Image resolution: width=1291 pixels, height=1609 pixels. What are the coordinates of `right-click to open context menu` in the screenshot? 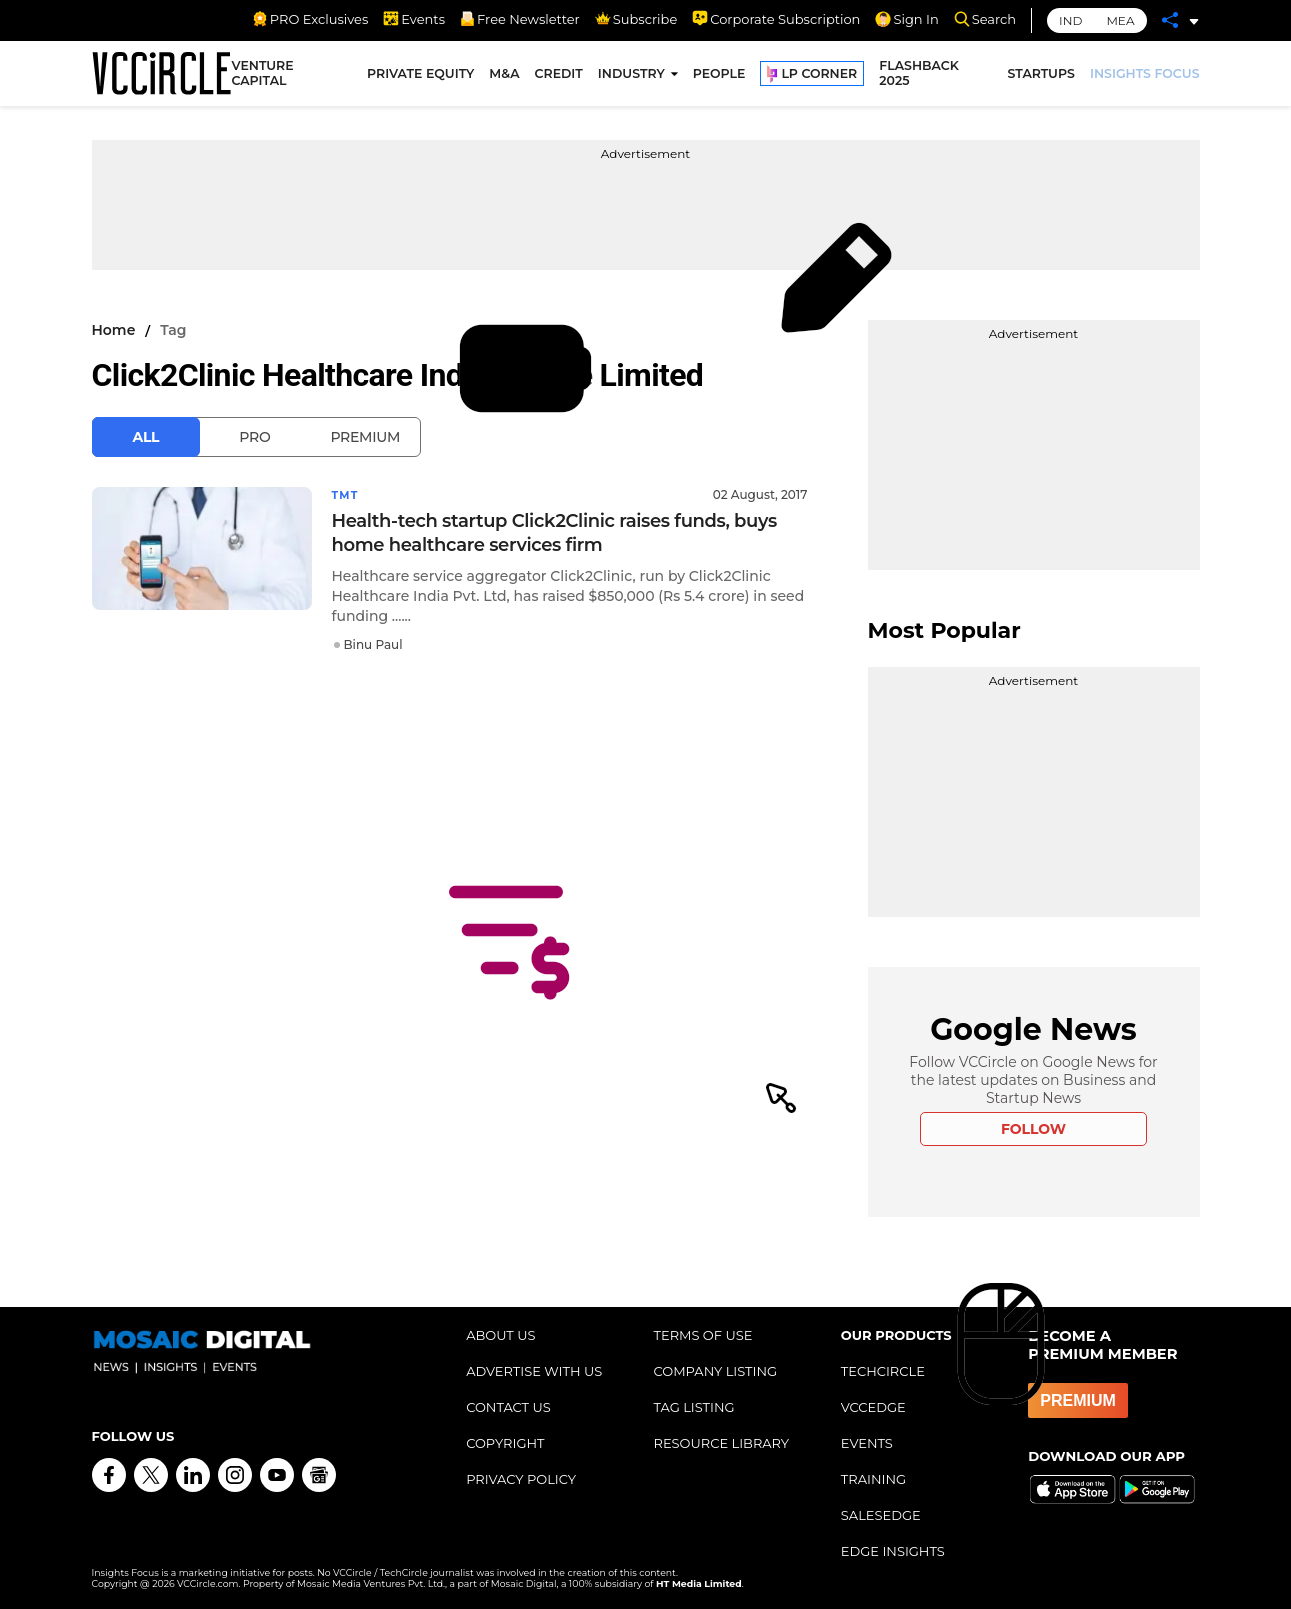 It's located at (1001, 1344).